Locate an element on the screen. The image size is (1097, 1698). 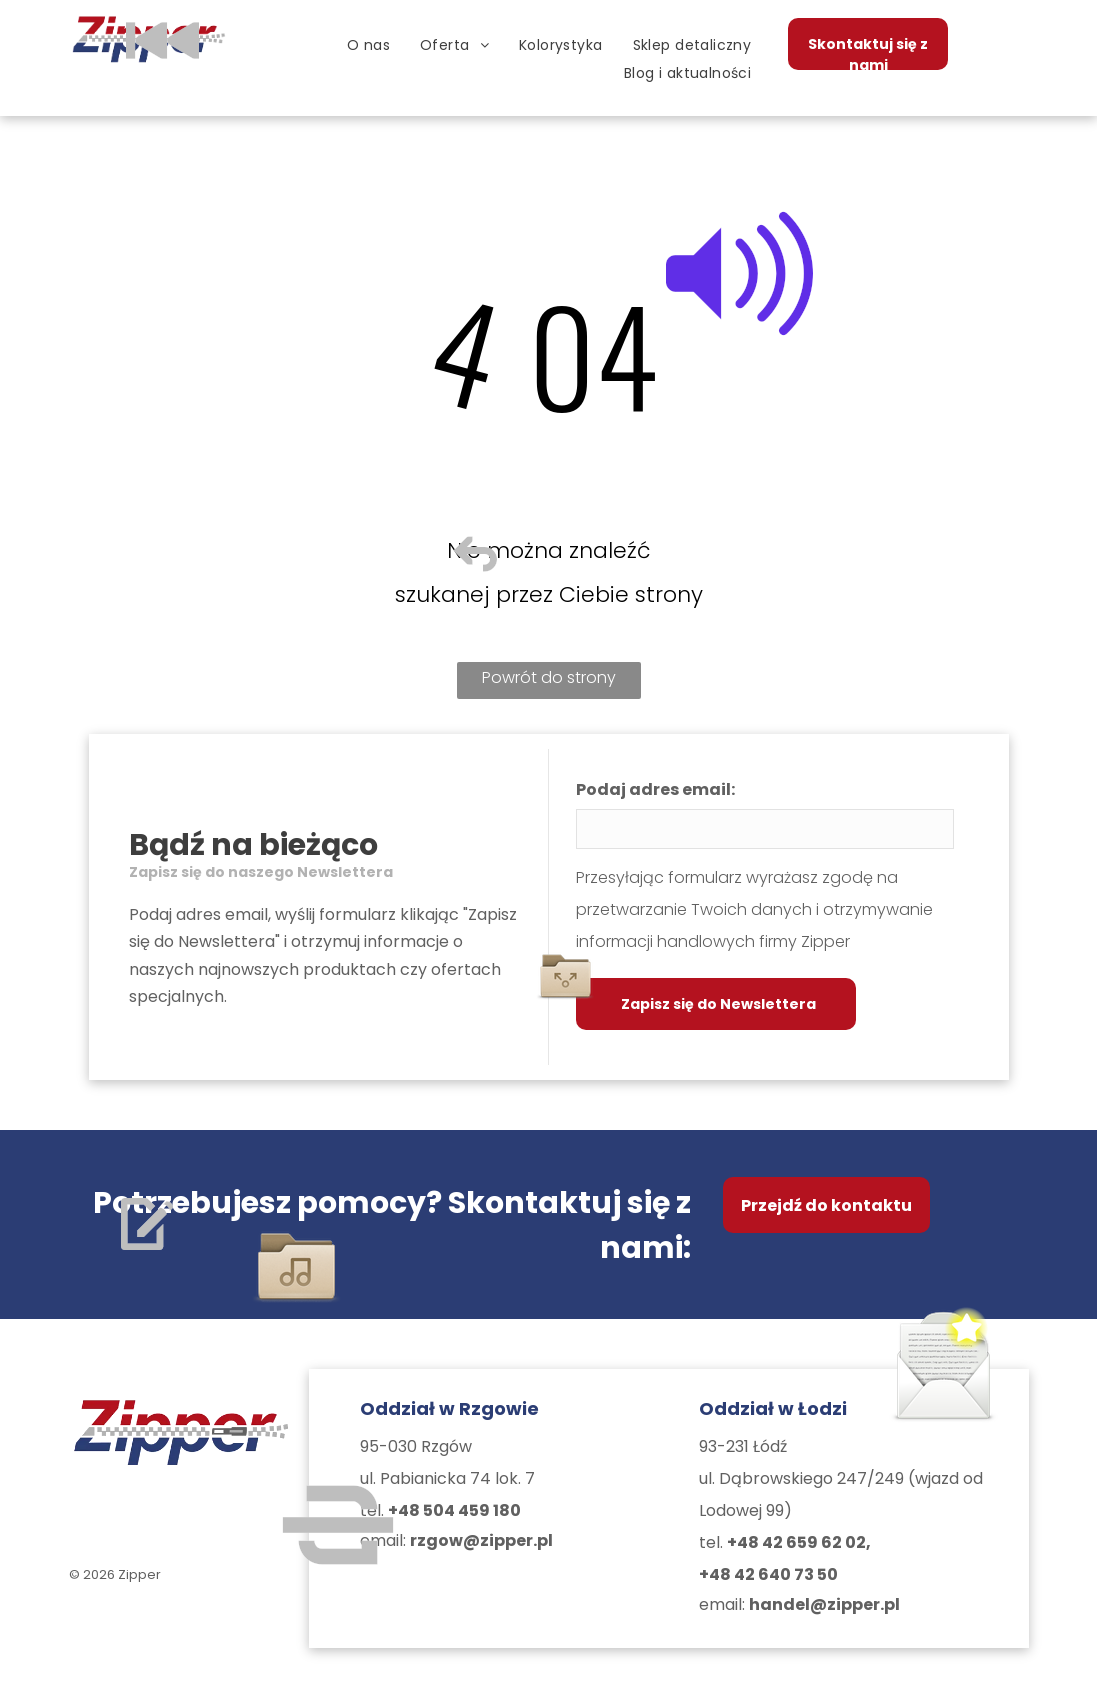
redo last action (right-to-left interface) is located at coordinates (476, 554).